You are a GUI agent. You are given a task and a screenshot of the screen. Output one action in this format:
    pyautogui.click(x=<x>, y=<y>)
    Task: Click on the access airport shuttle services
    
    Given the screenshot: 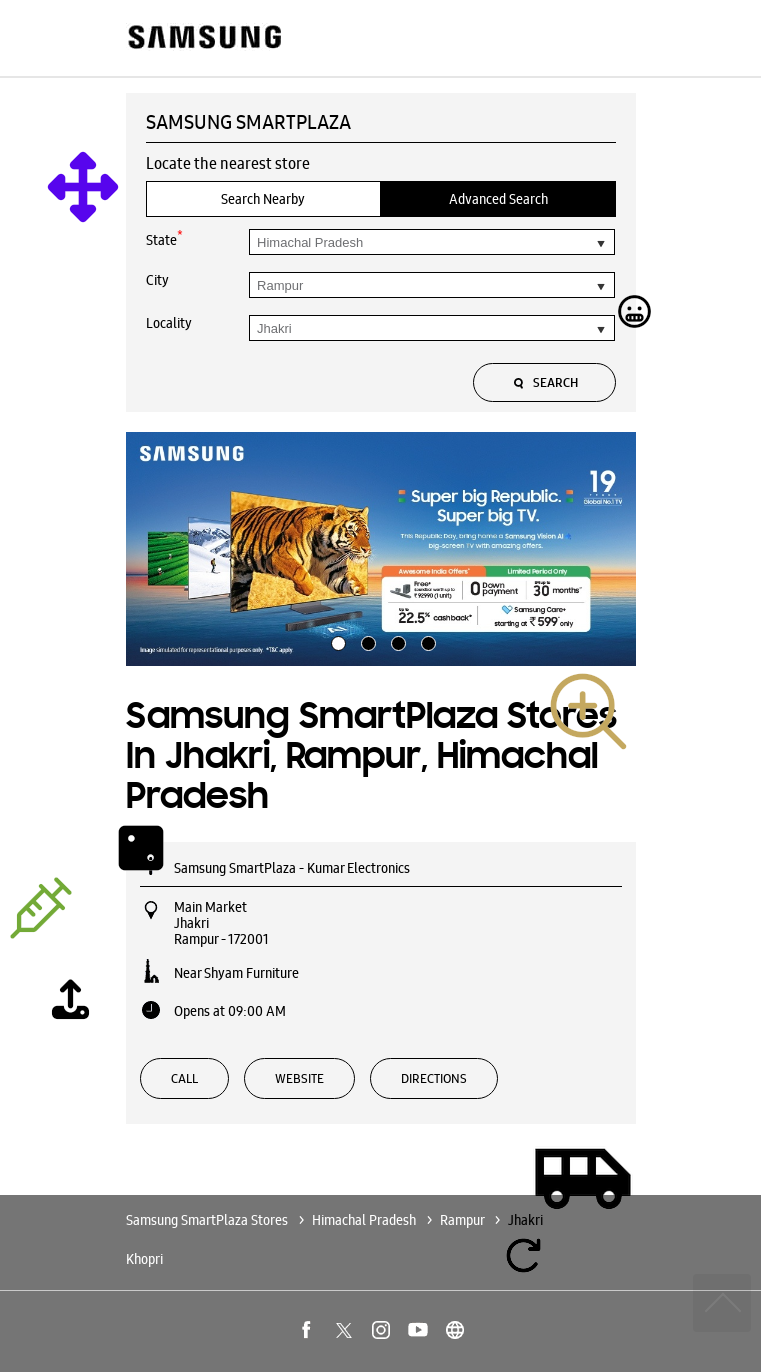 What is the action you would take?
    pyautogui.click(x=583, y=1179)
    